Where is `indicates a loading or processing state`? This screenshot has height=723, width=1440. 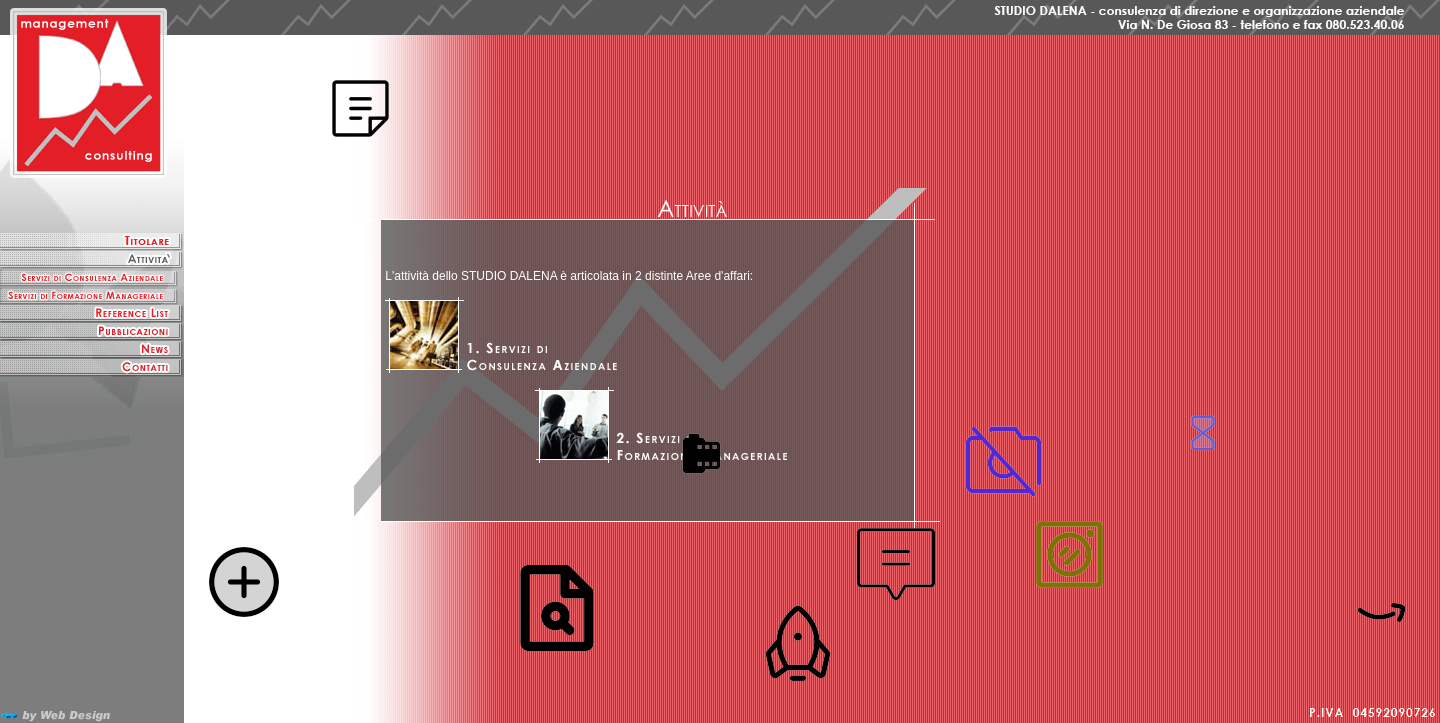 indicates a loading or processing state is located at coordinates (1203, 433).